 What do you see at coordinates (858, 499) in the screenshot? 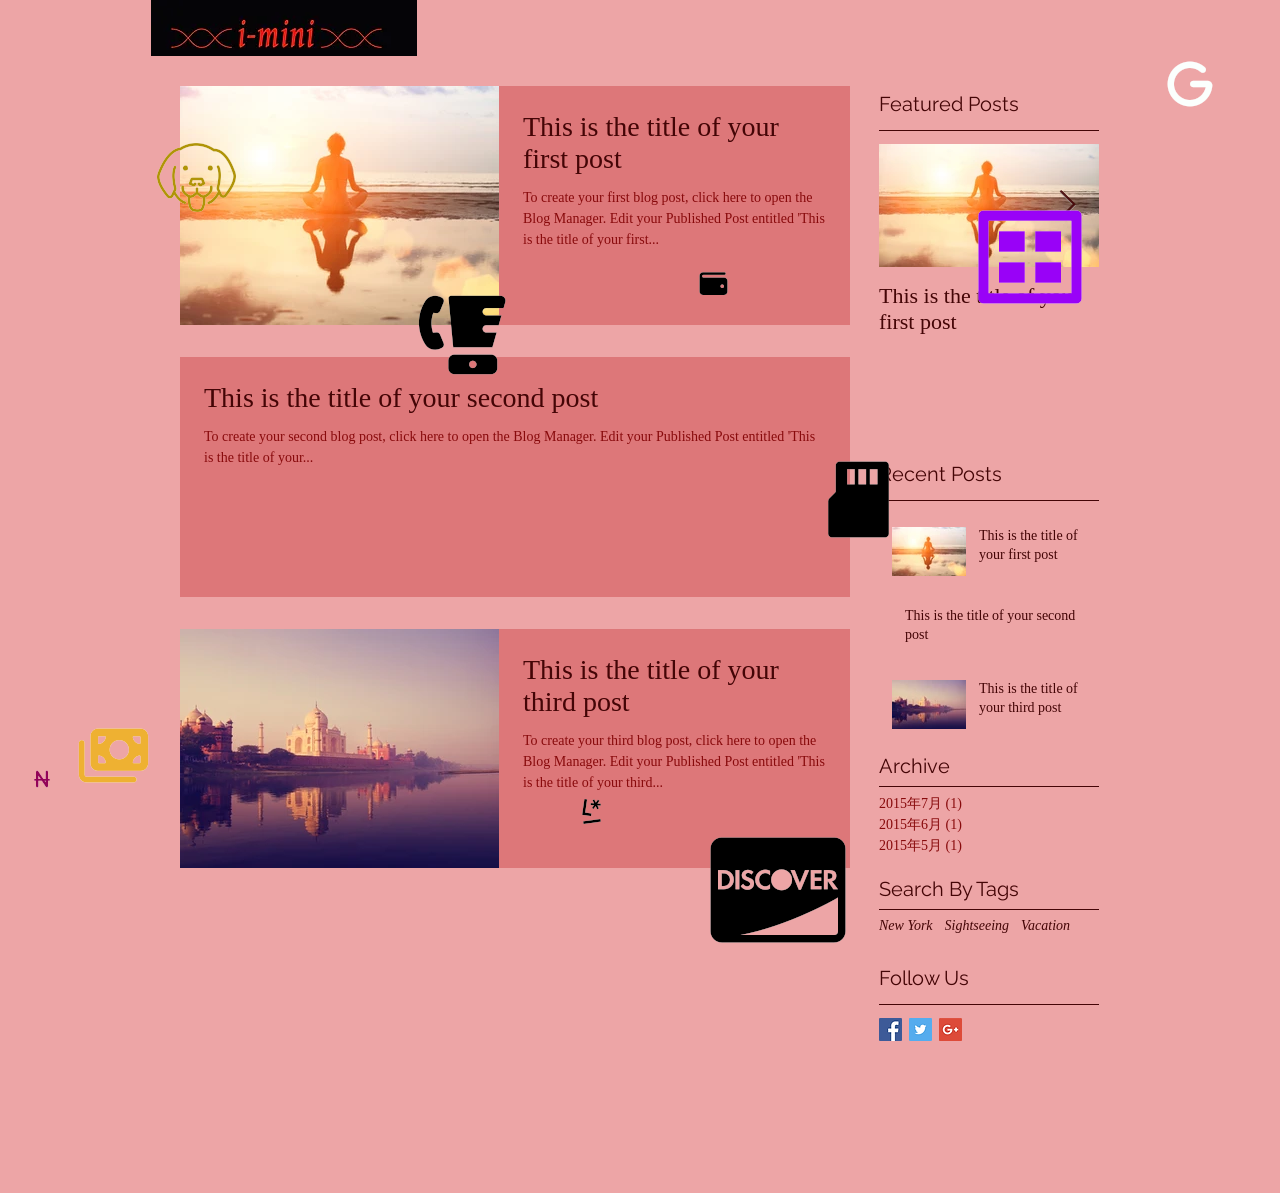
I see `access external storage settings` at bounding box center [858, 499].